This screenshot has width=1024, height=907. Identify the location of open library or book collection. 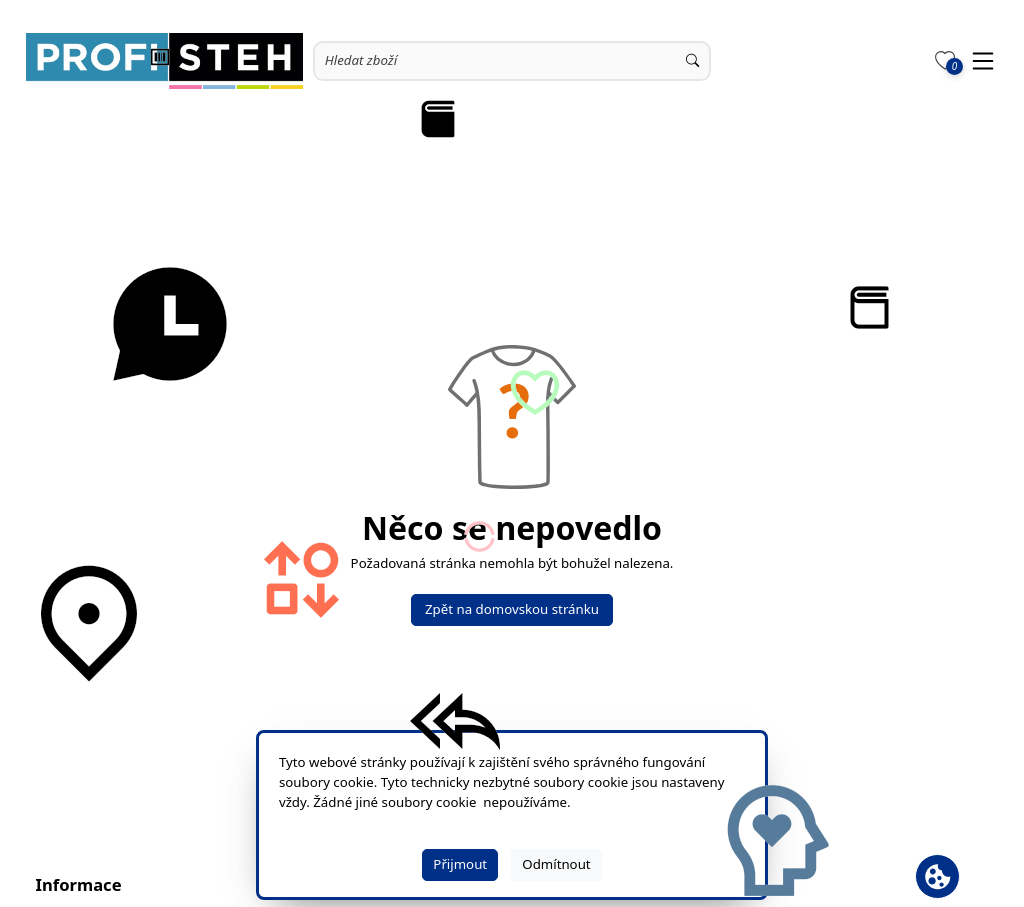
(869, 307).